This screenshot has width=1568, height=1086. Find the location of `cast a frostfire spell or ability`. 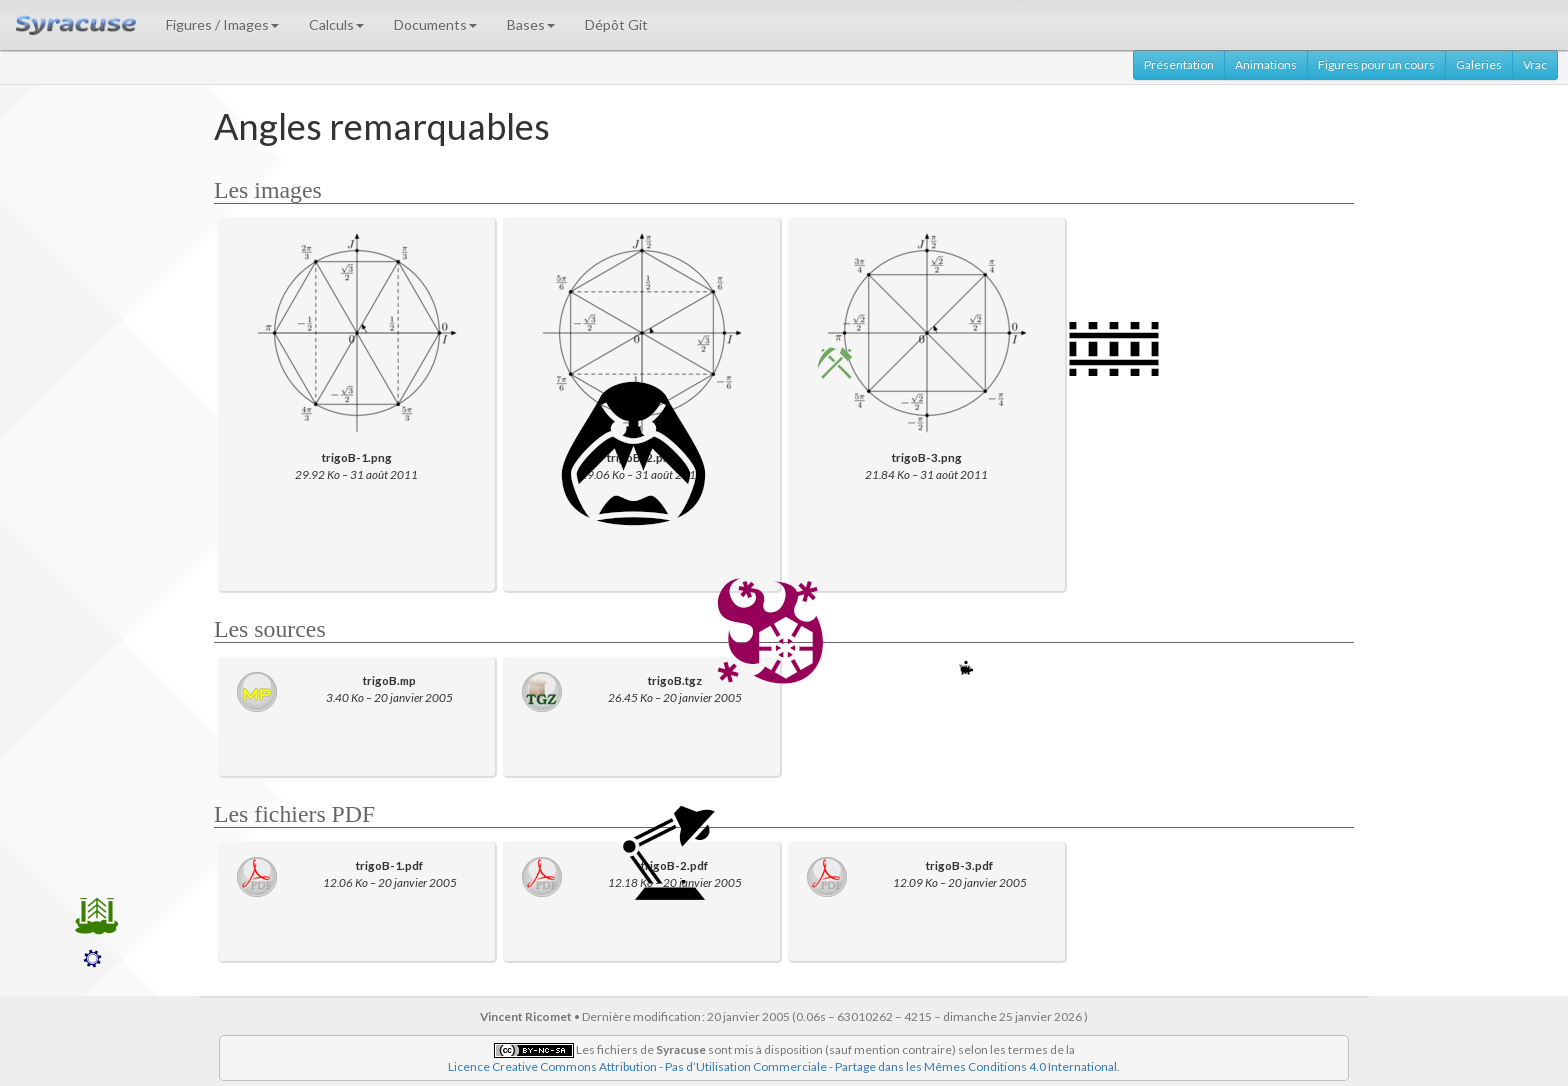

cast a frostfire spell or ability is located at coordinates (768, 630).